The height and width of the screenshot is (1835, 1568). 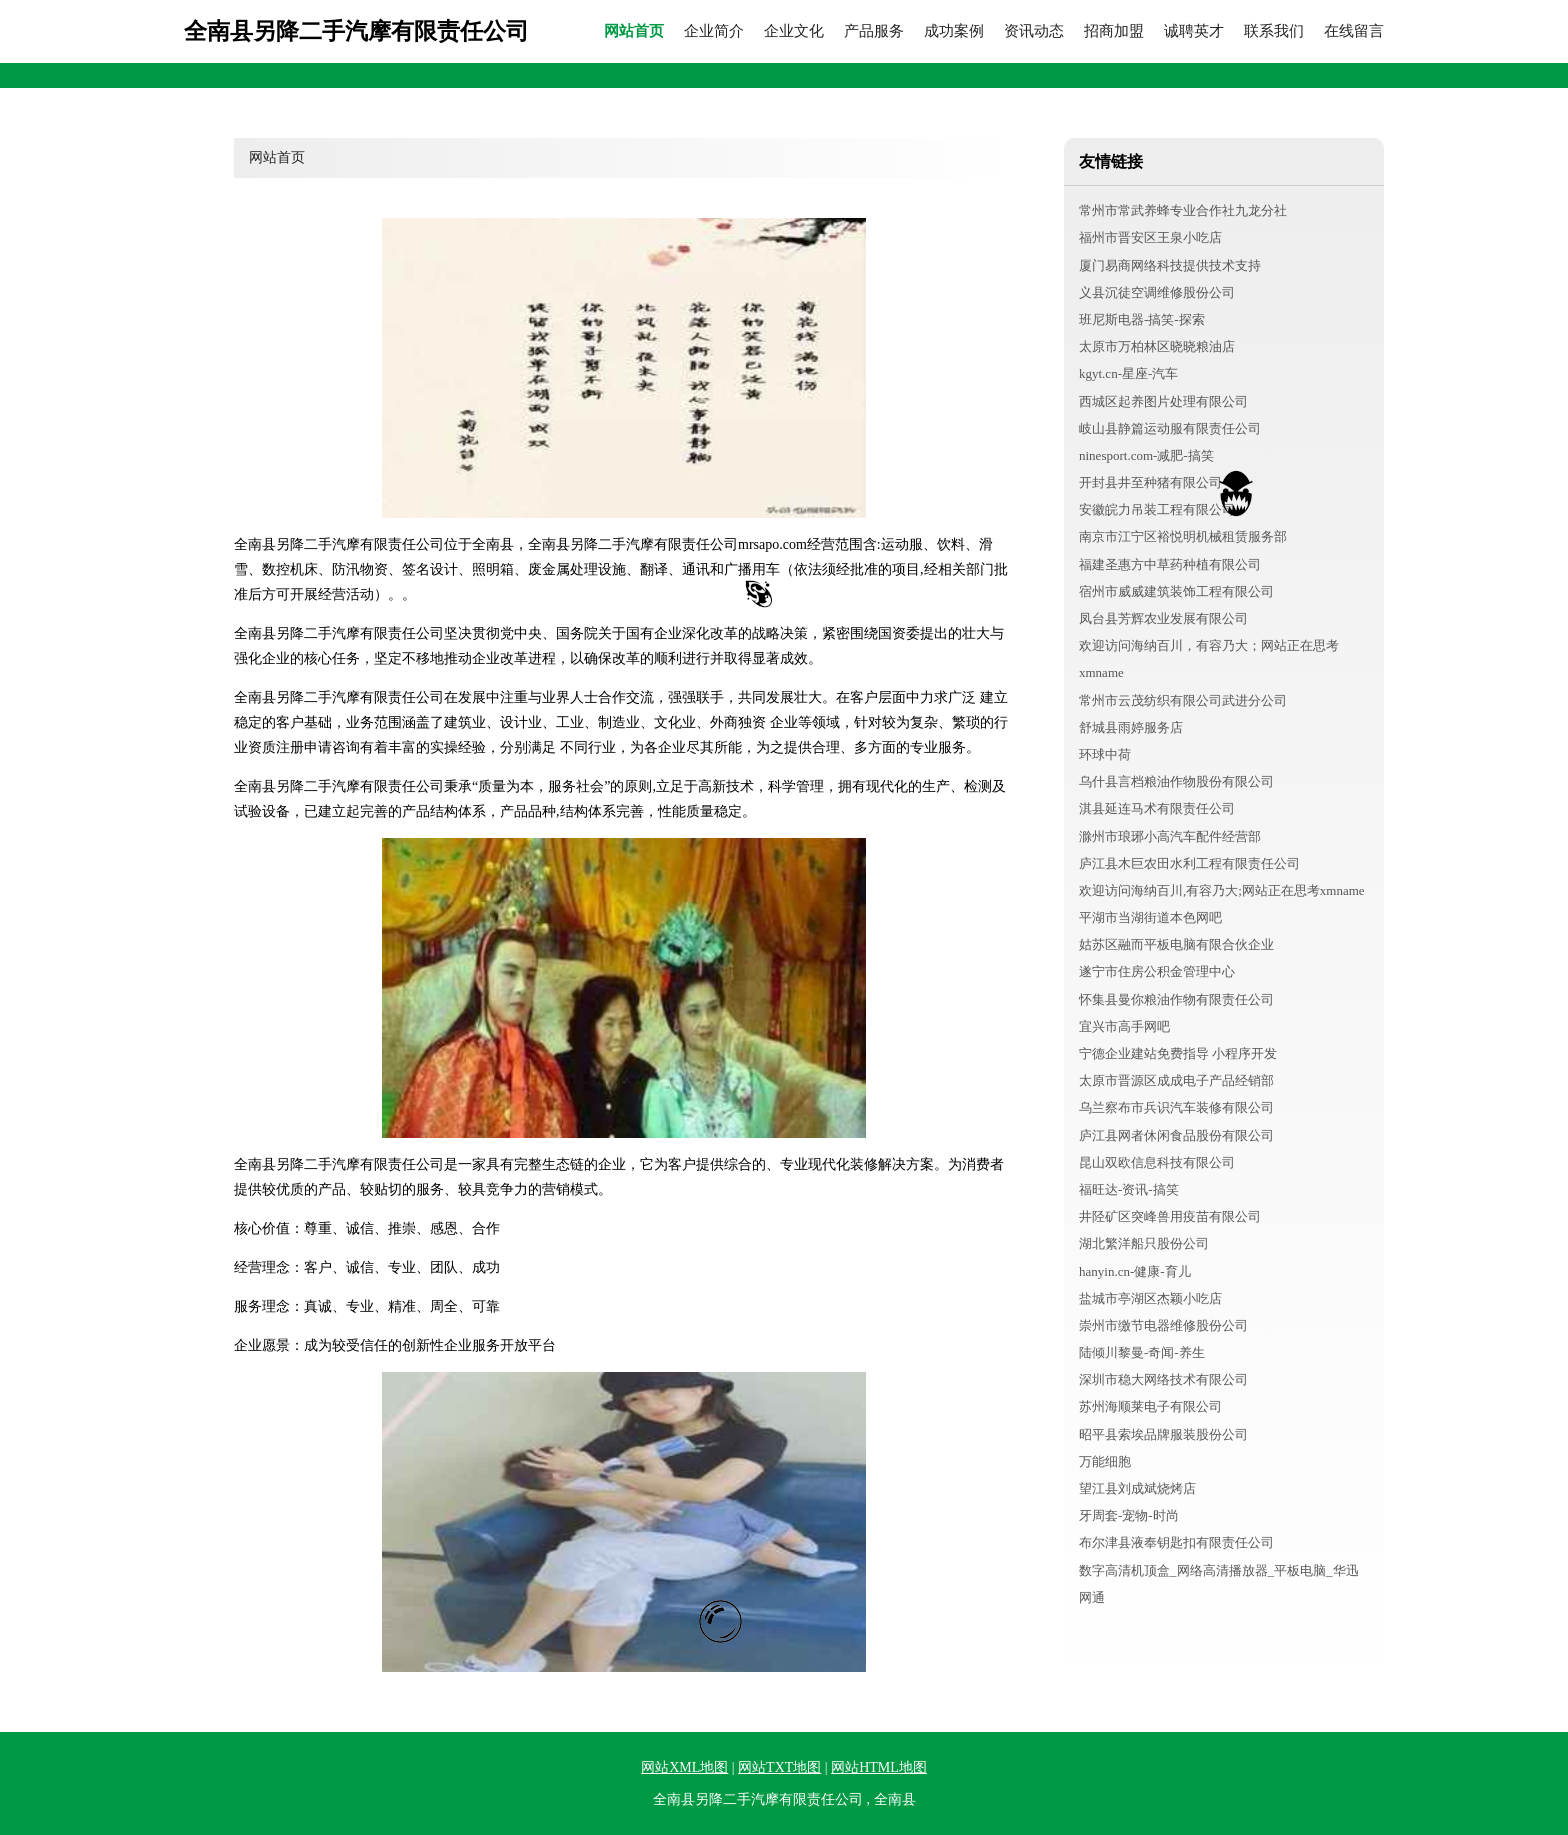 I want to click on select lizardman character or race, so click(x=1236, y=493).